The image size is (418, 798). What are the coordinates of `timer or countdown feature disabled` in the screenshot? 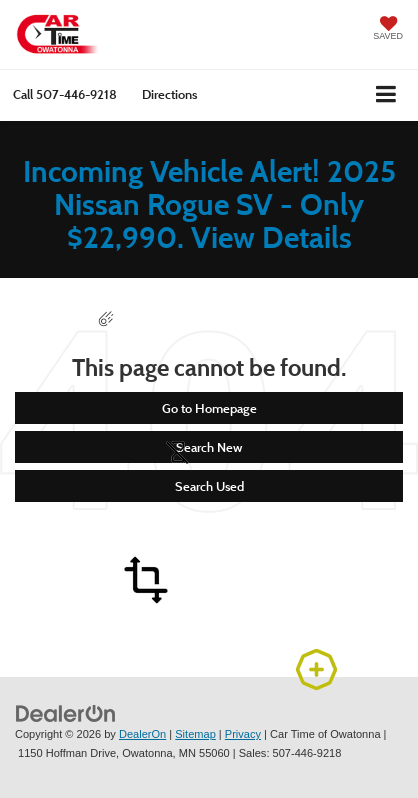 It's located at (178, 452).